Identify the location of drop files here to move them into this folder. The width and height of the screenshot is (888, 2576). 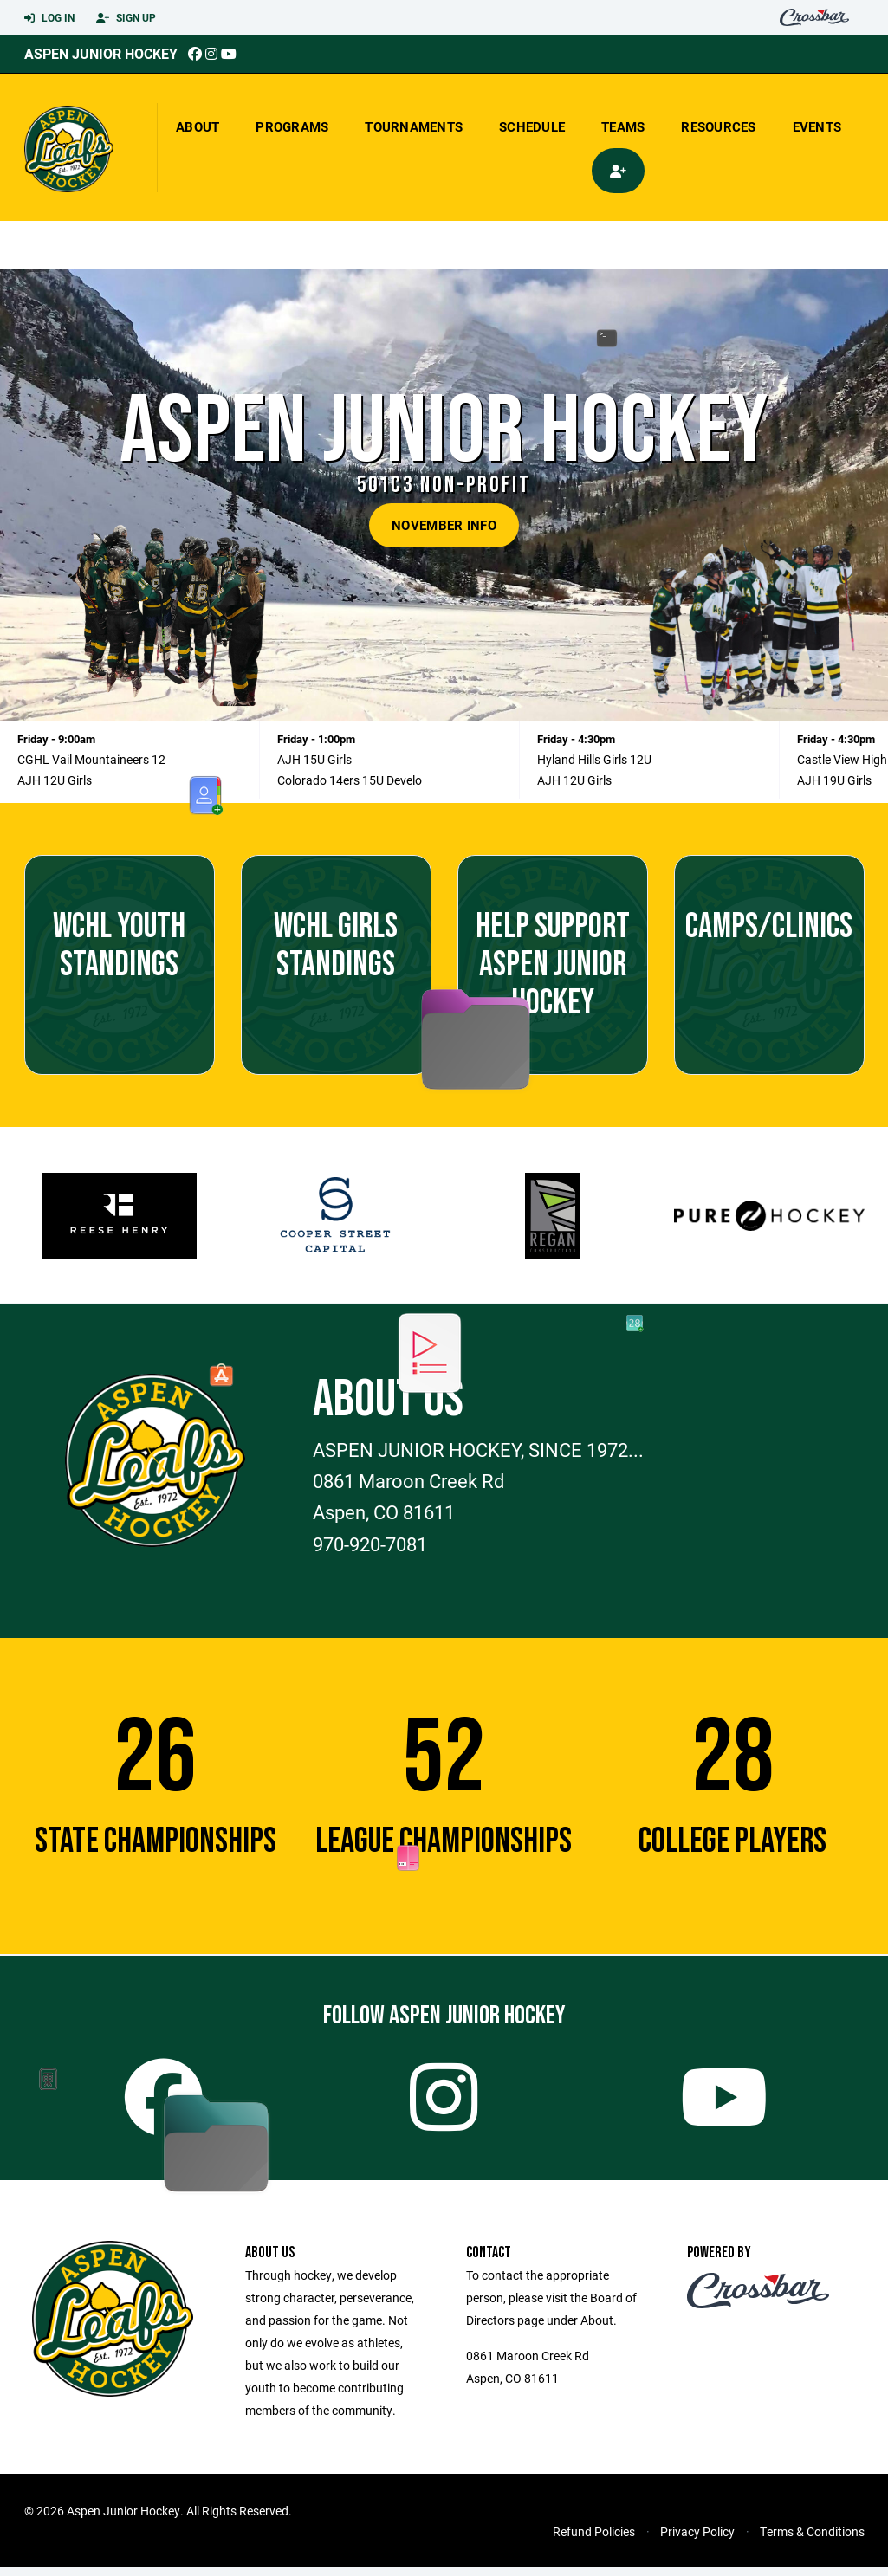
(216, 2143).